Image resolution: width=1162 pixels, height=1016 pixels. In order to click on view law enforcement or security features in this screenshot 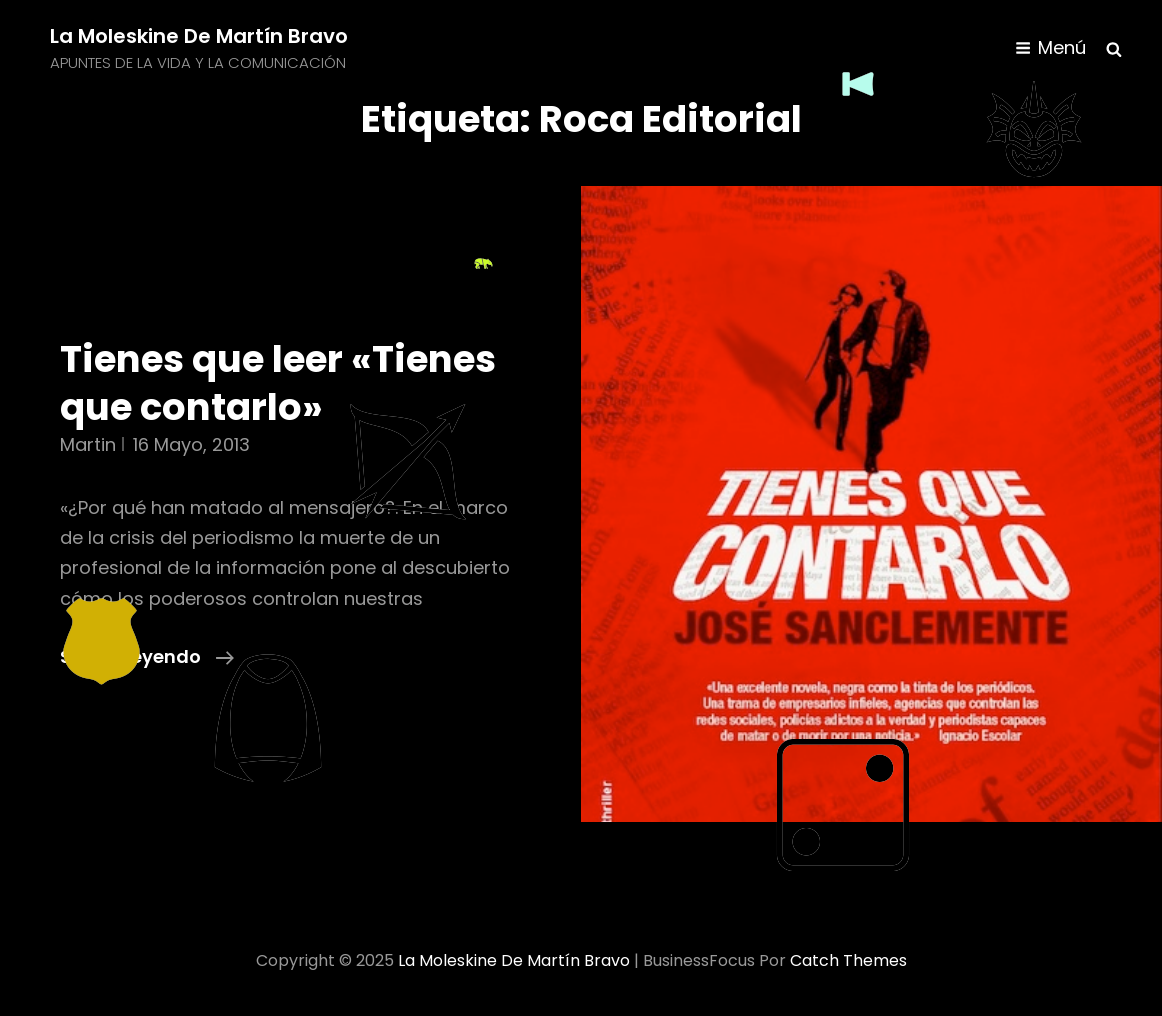, I will do `click(101, 641)`.